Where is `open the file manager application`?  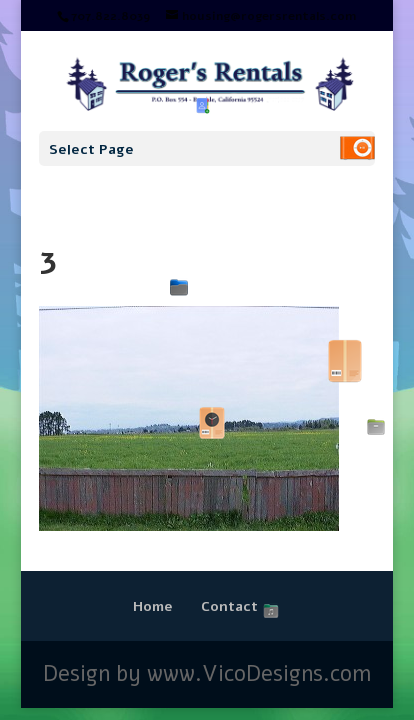 open the file manager application is located at coordinates (376, 427).